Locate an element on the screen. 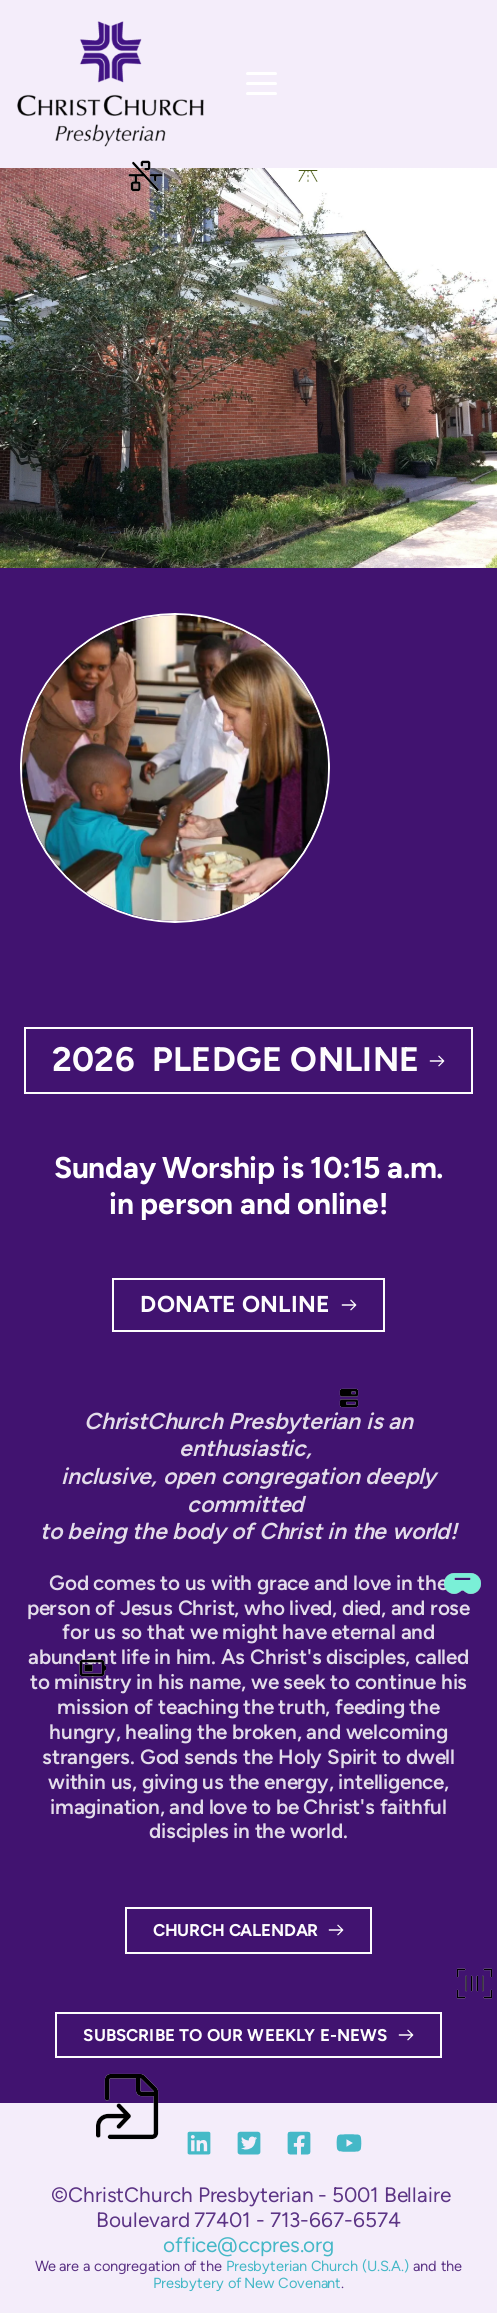 The image size is (497, 2313). scan a barcode is located at coordinates (474, 1983).